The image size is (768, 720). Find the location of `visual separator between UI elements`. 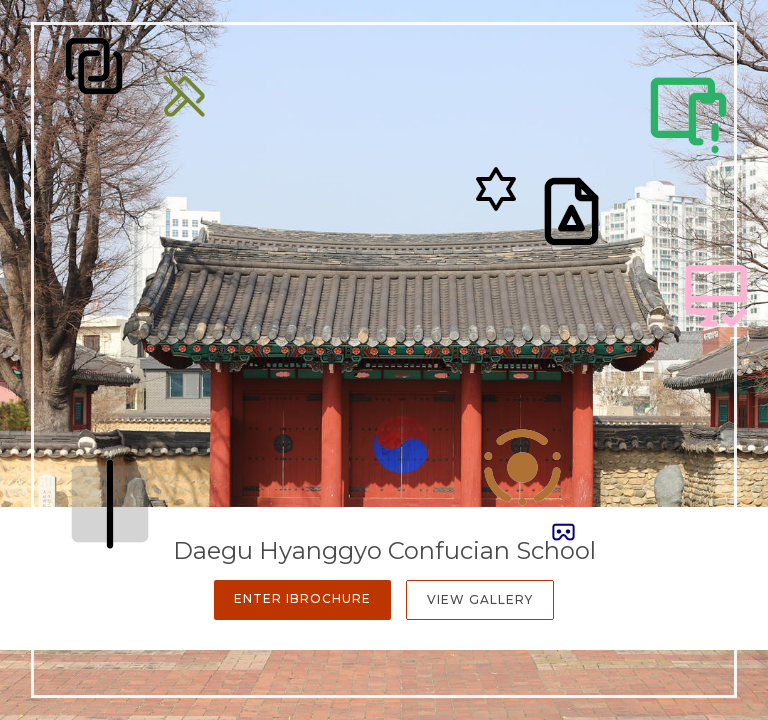

visual separator between UI elements is located at coordinates (110, 504).